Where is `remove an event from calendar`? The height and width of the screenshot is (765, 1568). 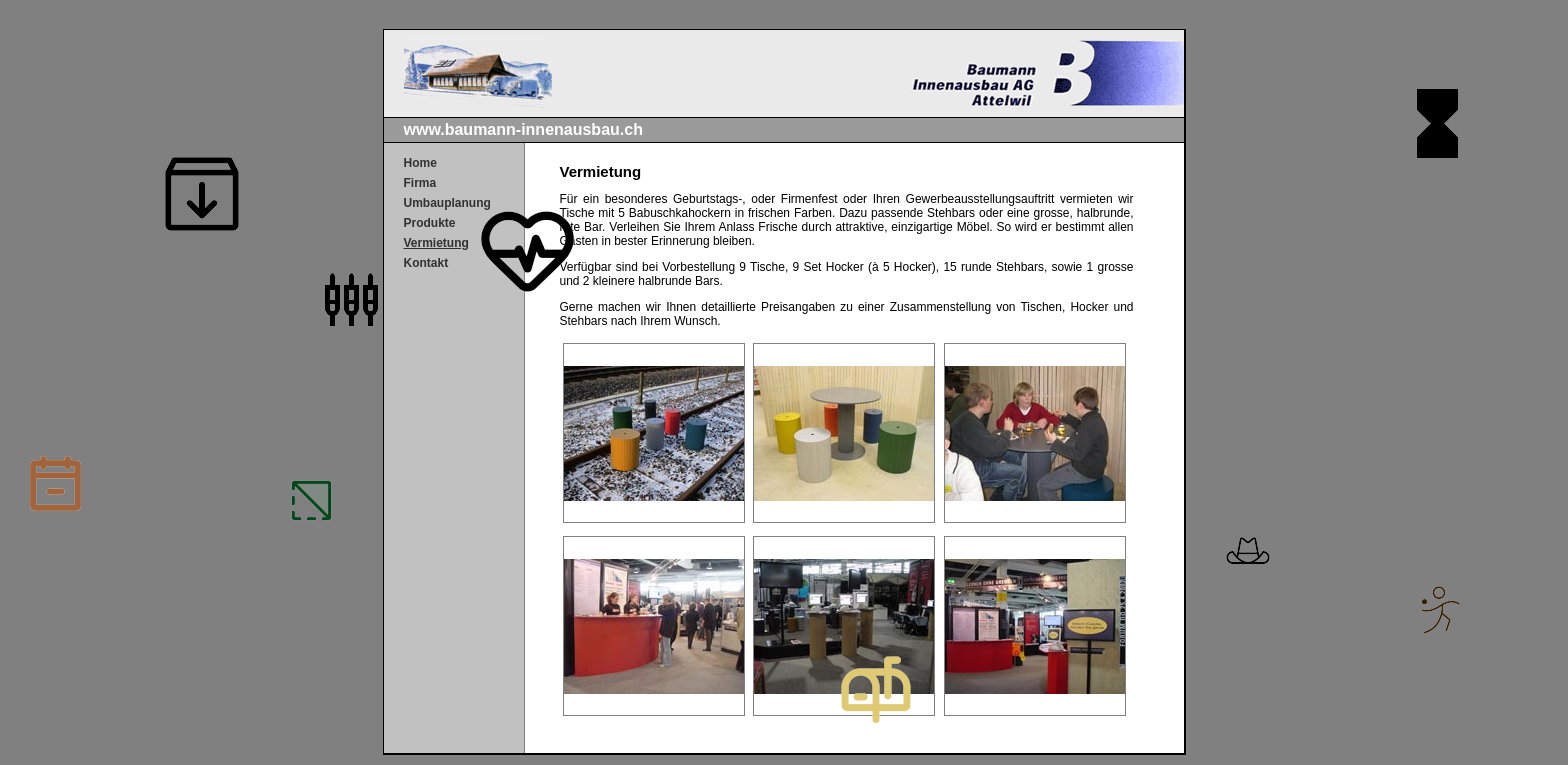
remove an event from calendar is located at coordinates (55, 485).